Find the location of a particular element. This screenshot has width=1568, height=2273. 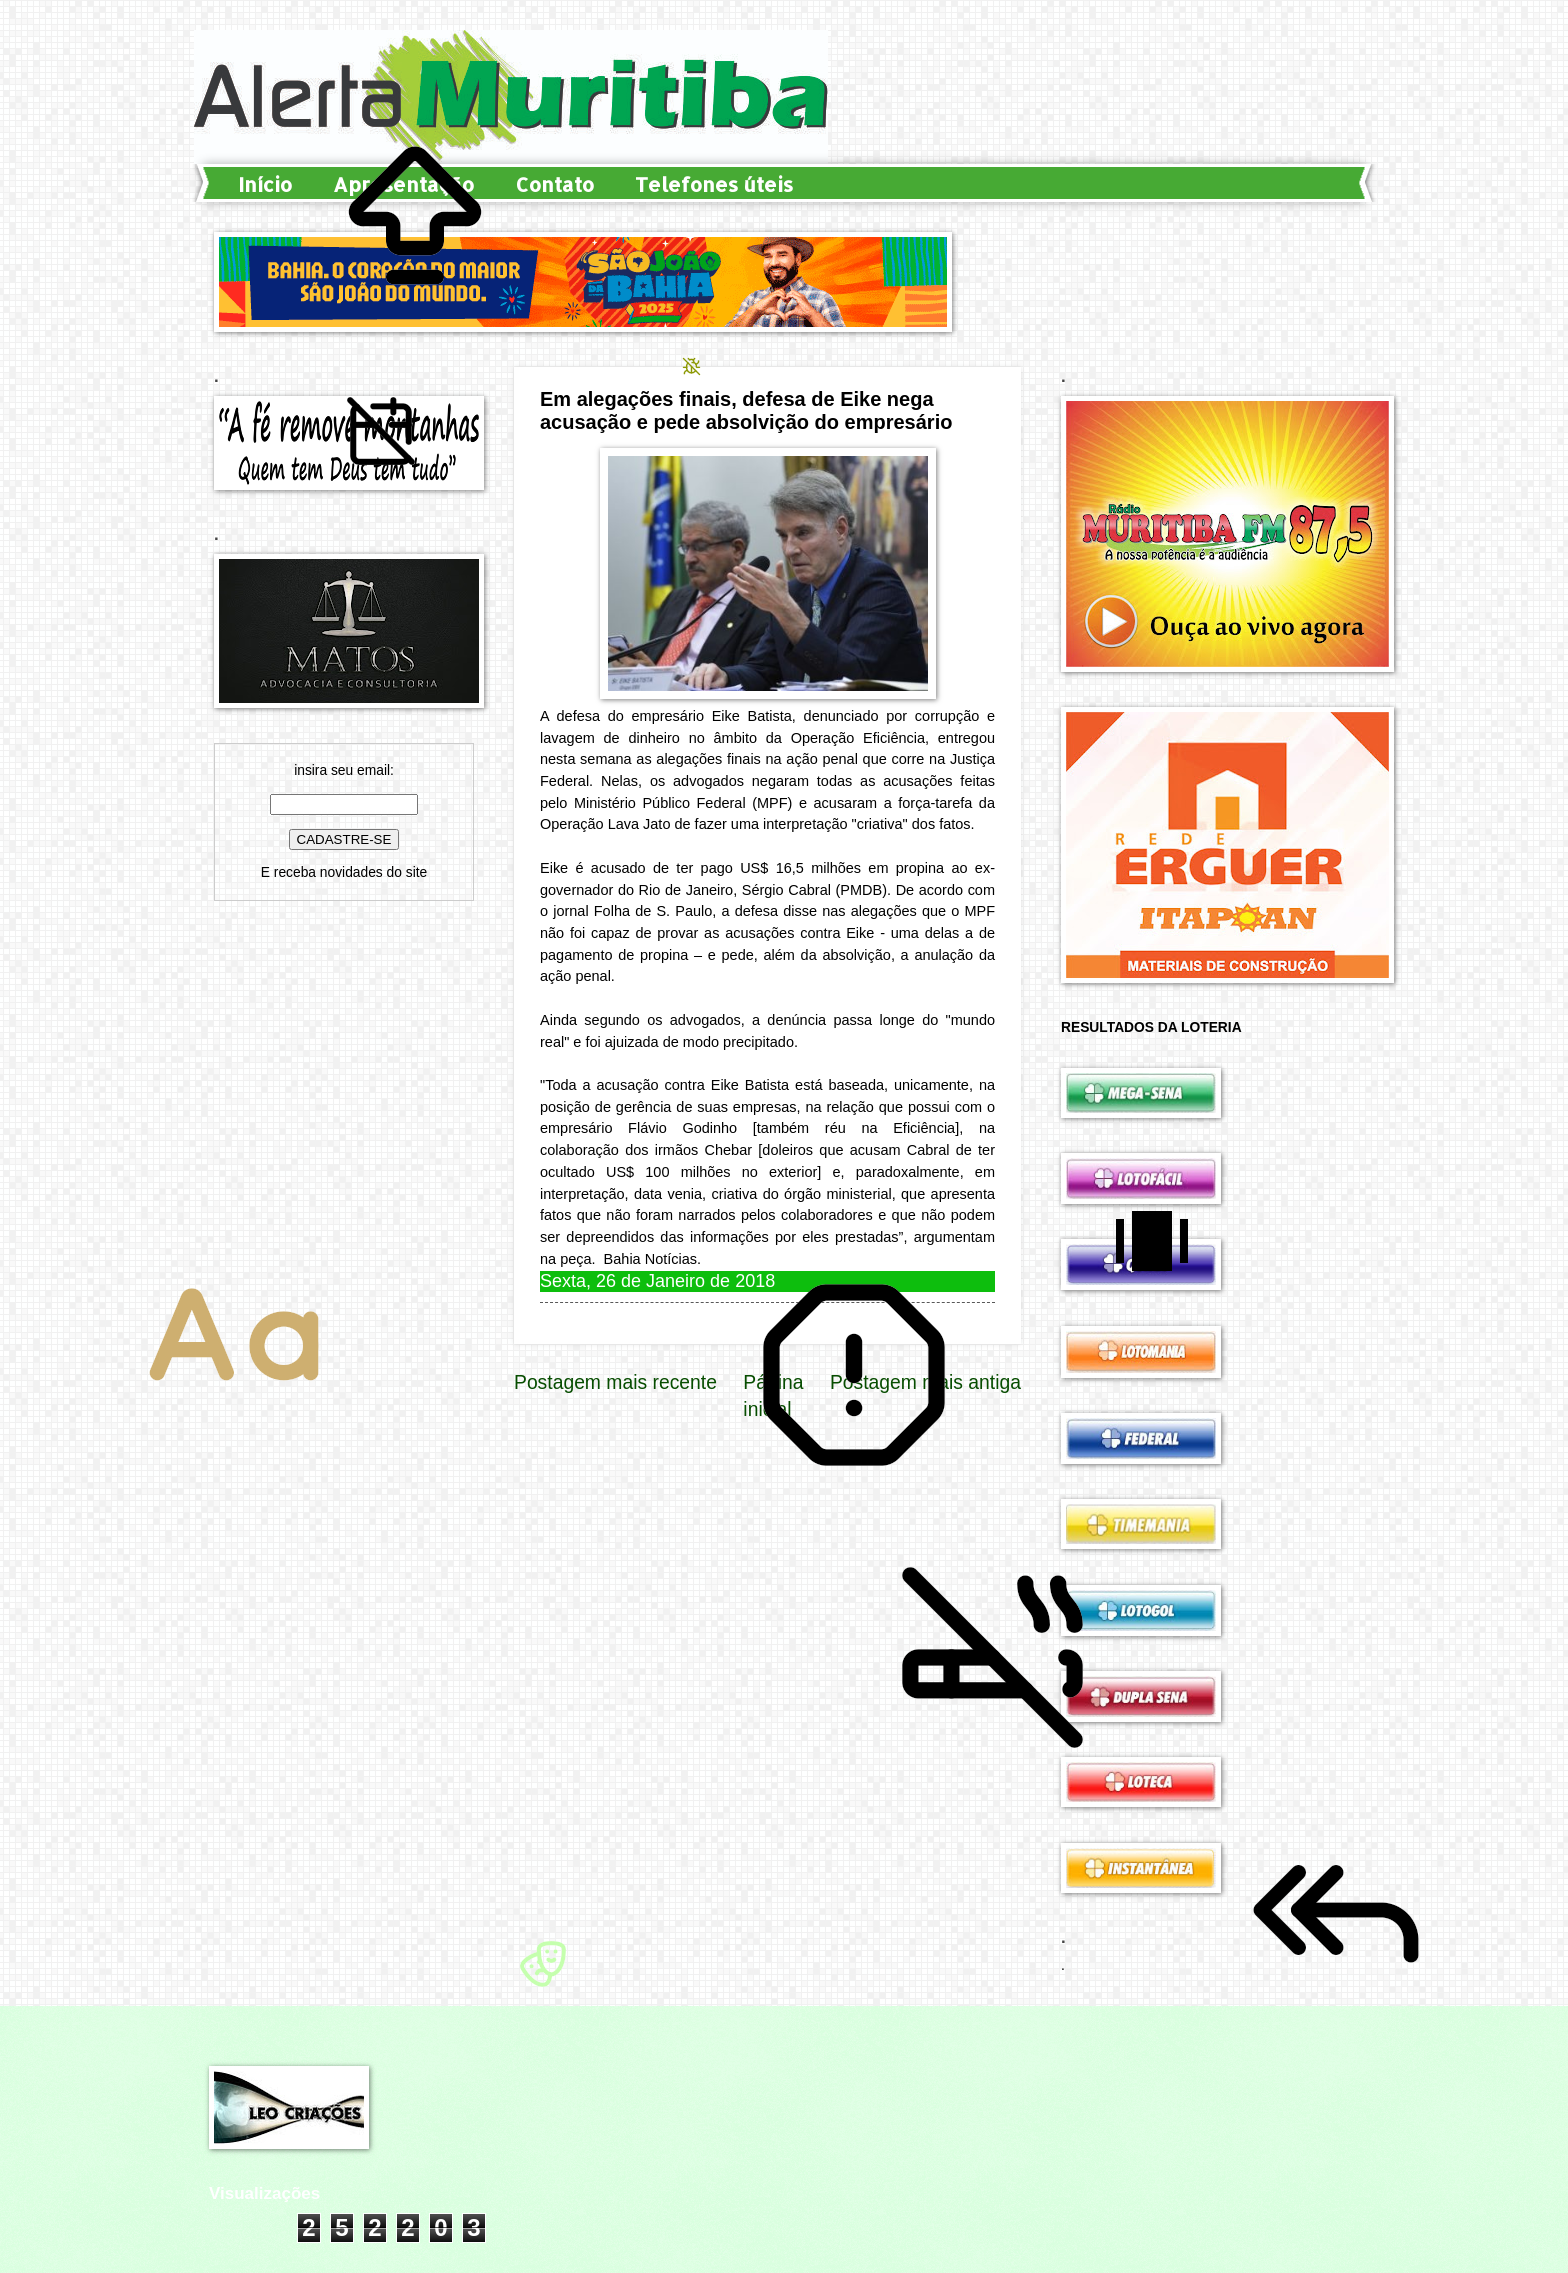

upload file to cloud or server is located at coordinates (415, 219).